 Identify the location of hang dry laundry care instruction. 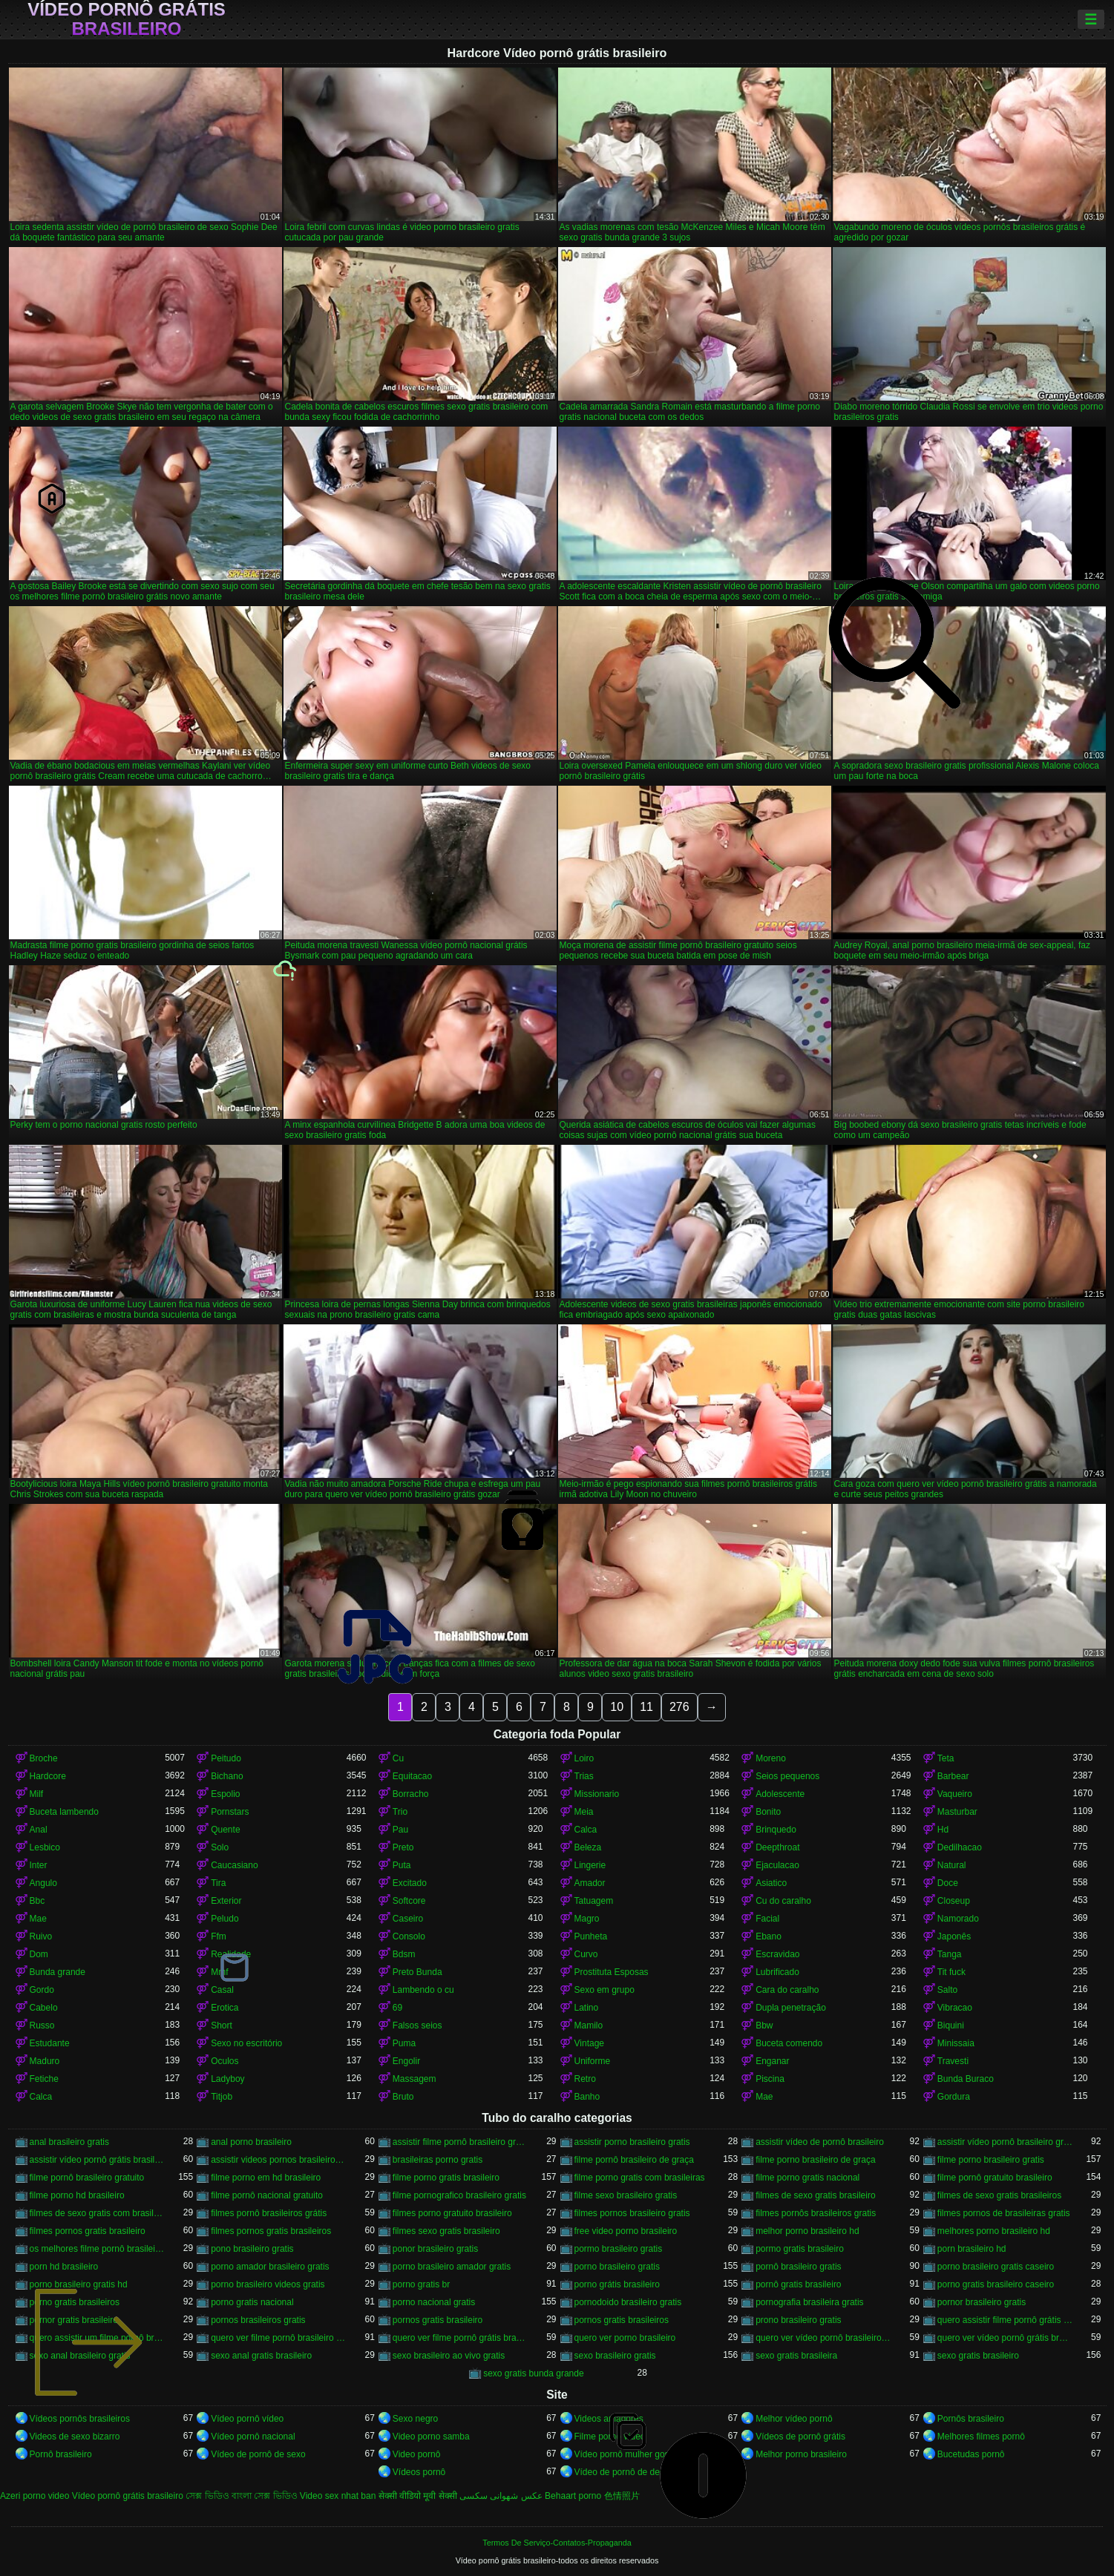
(235, 1968).